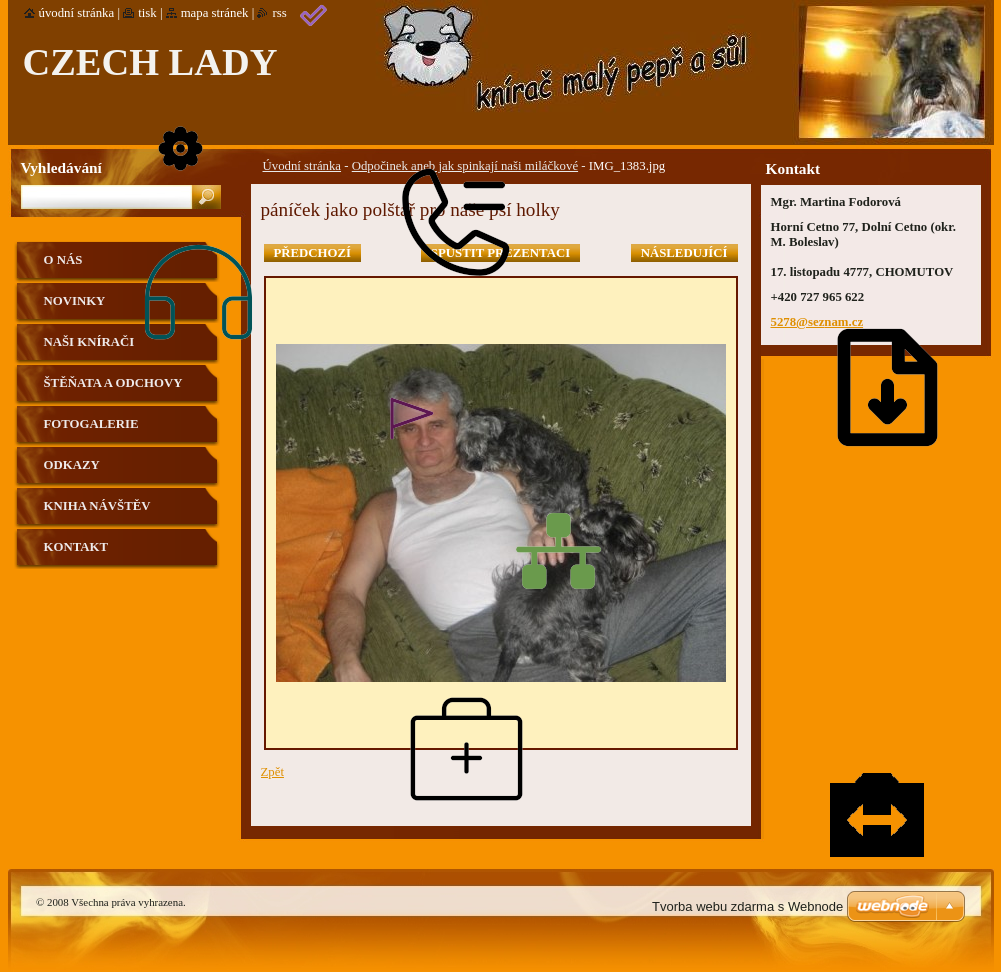 The height and width of the screenshot is (972, 1001). I want to click on view network connections, so click(558, 552).